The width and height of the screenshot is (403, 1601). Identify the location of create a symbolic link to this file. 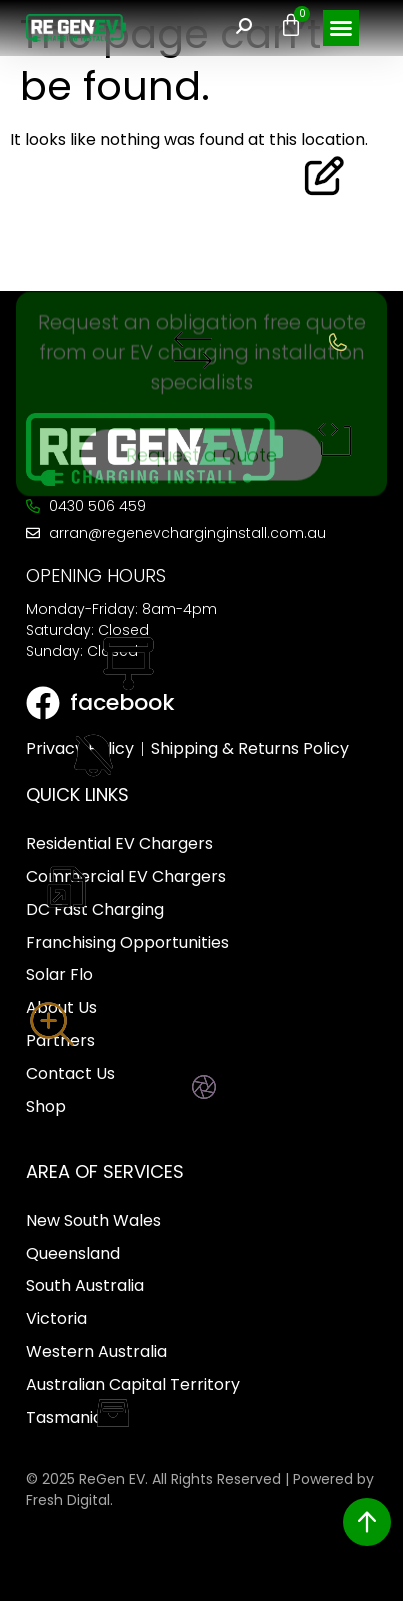
(68, 887).